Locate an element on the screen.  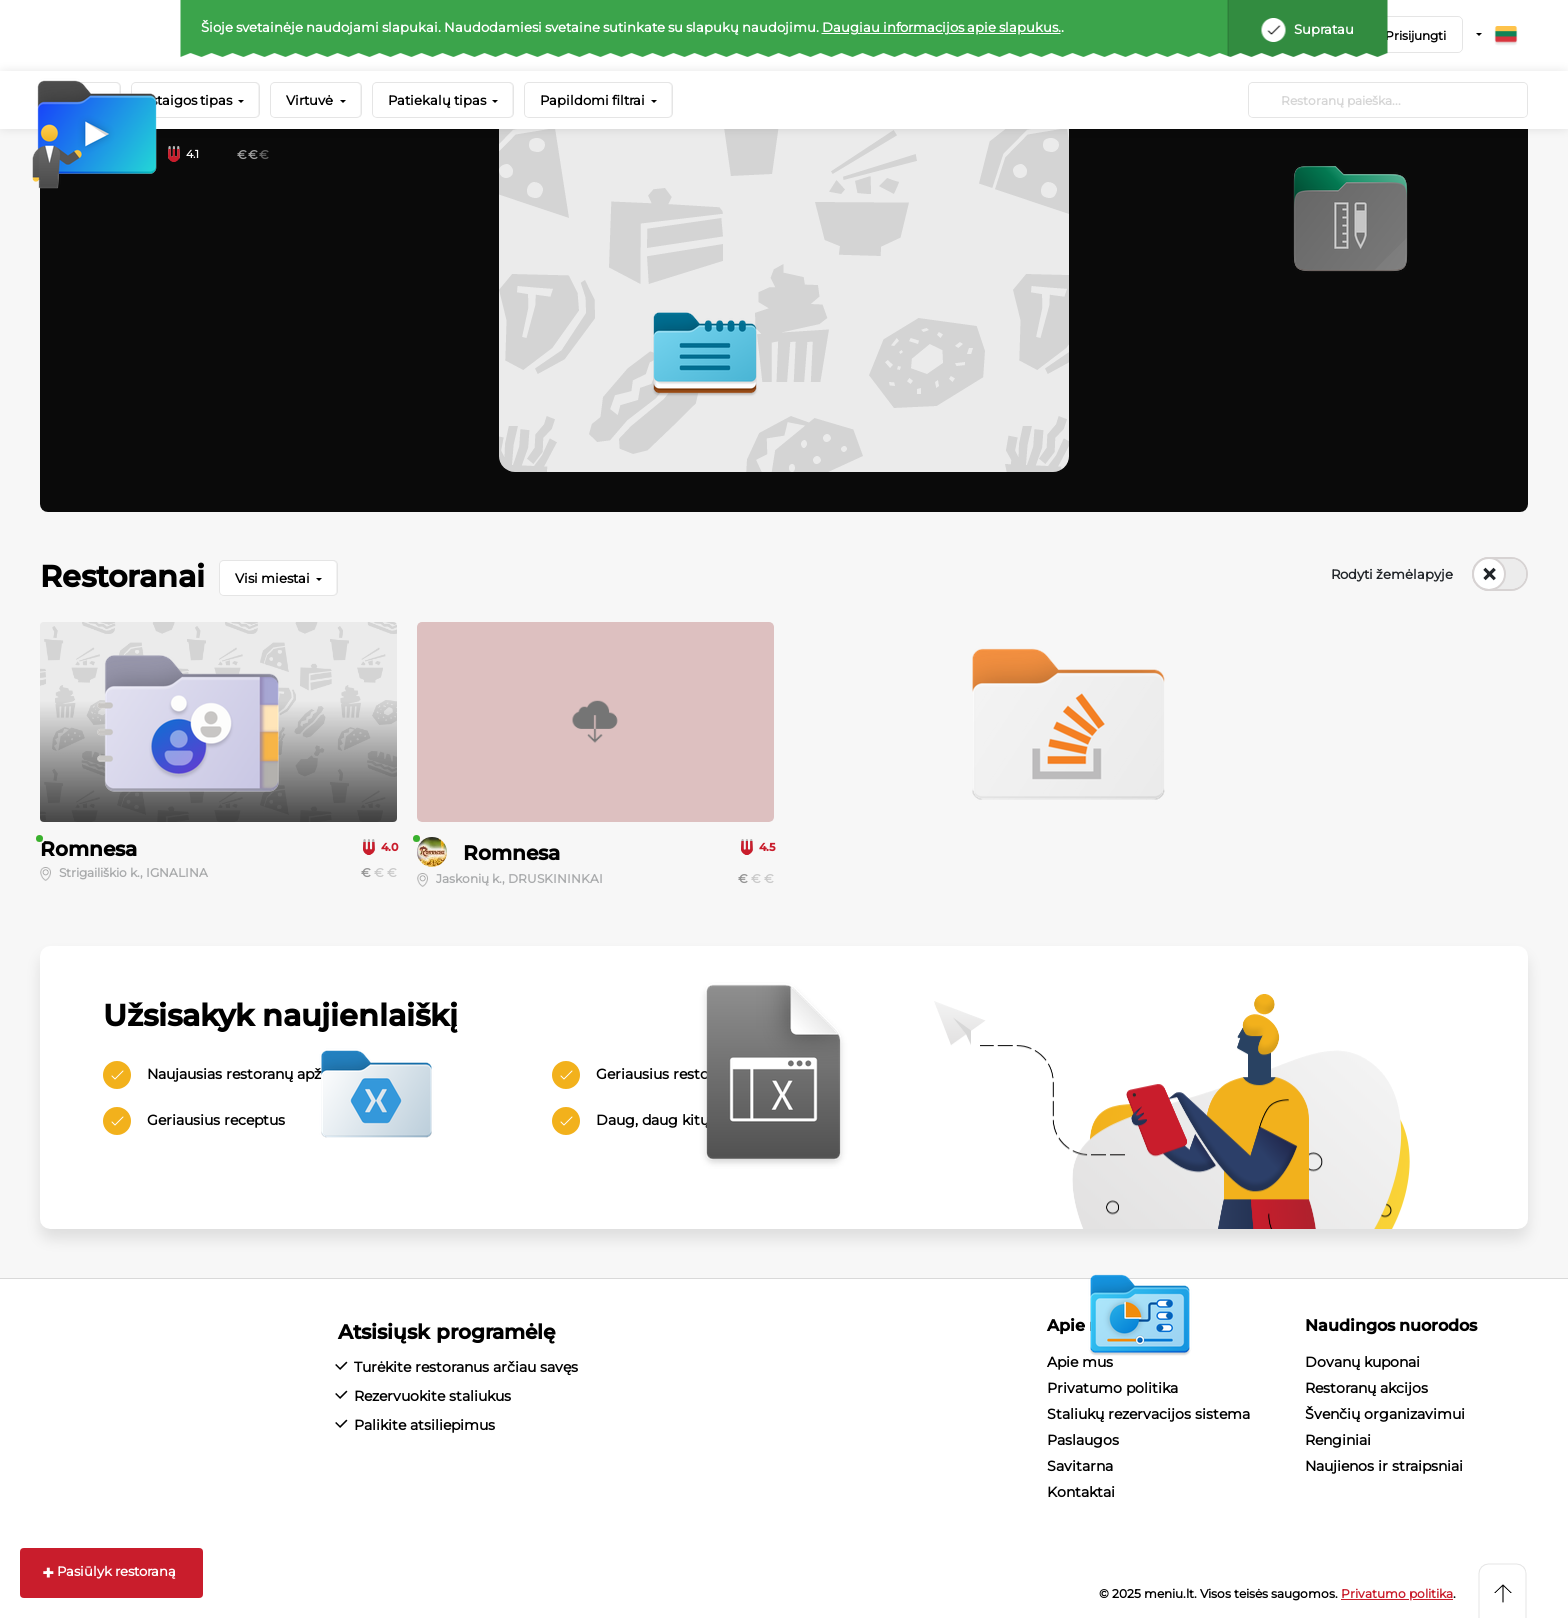
open control panel settings folder is located at coordinates (1139, 1316).